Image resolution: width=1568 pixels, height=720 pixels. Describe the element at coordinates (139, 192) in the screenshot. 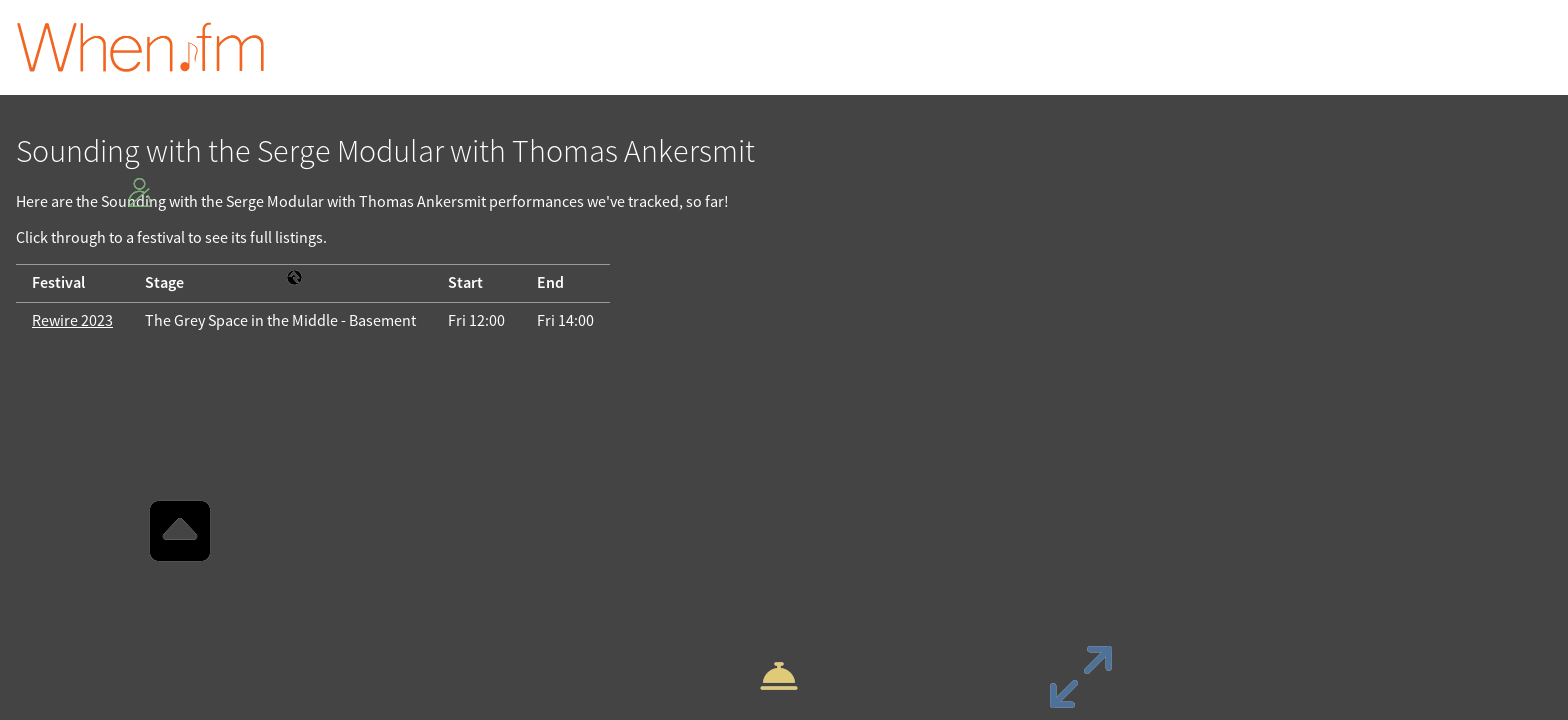

I see `fasten seatbelt reminder` at that location.